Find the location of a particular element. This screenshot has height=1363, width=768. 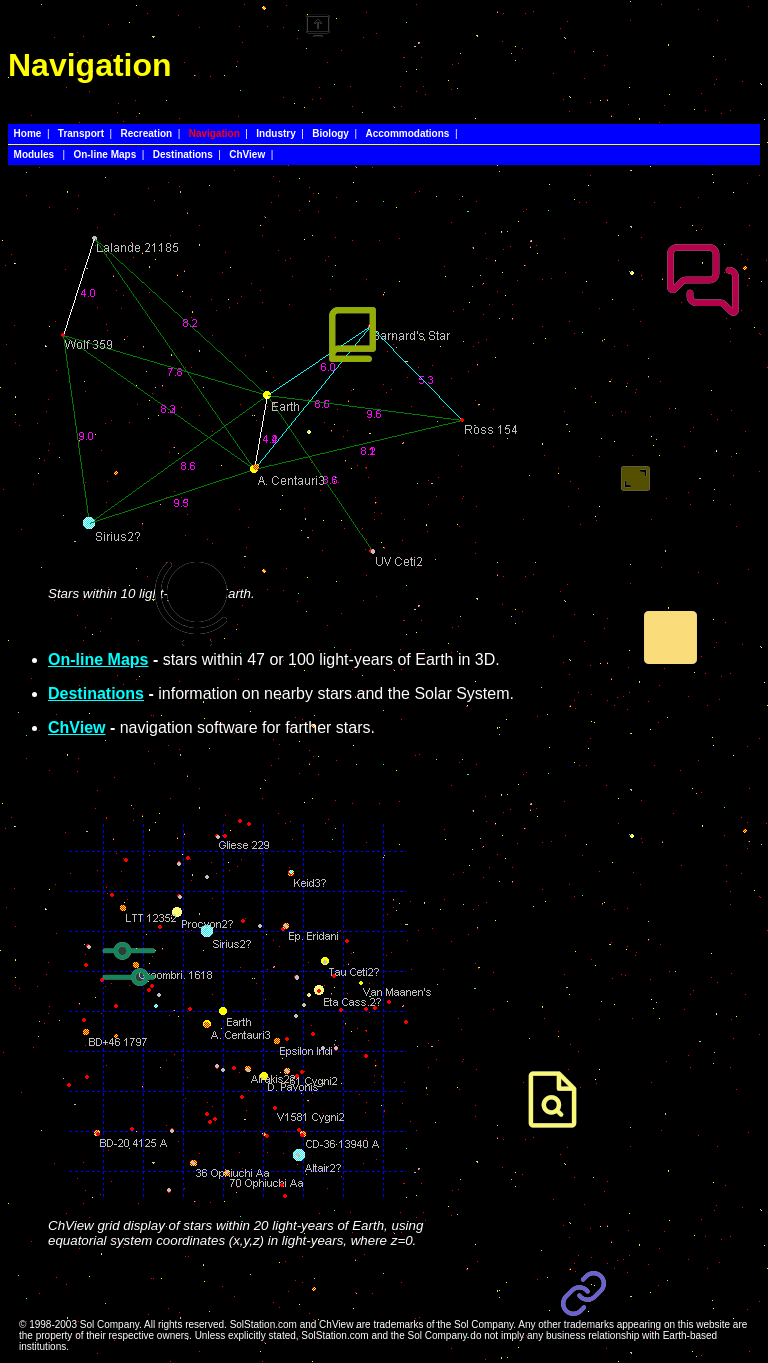

open your library or reading list is located at coordinates (352, 334).